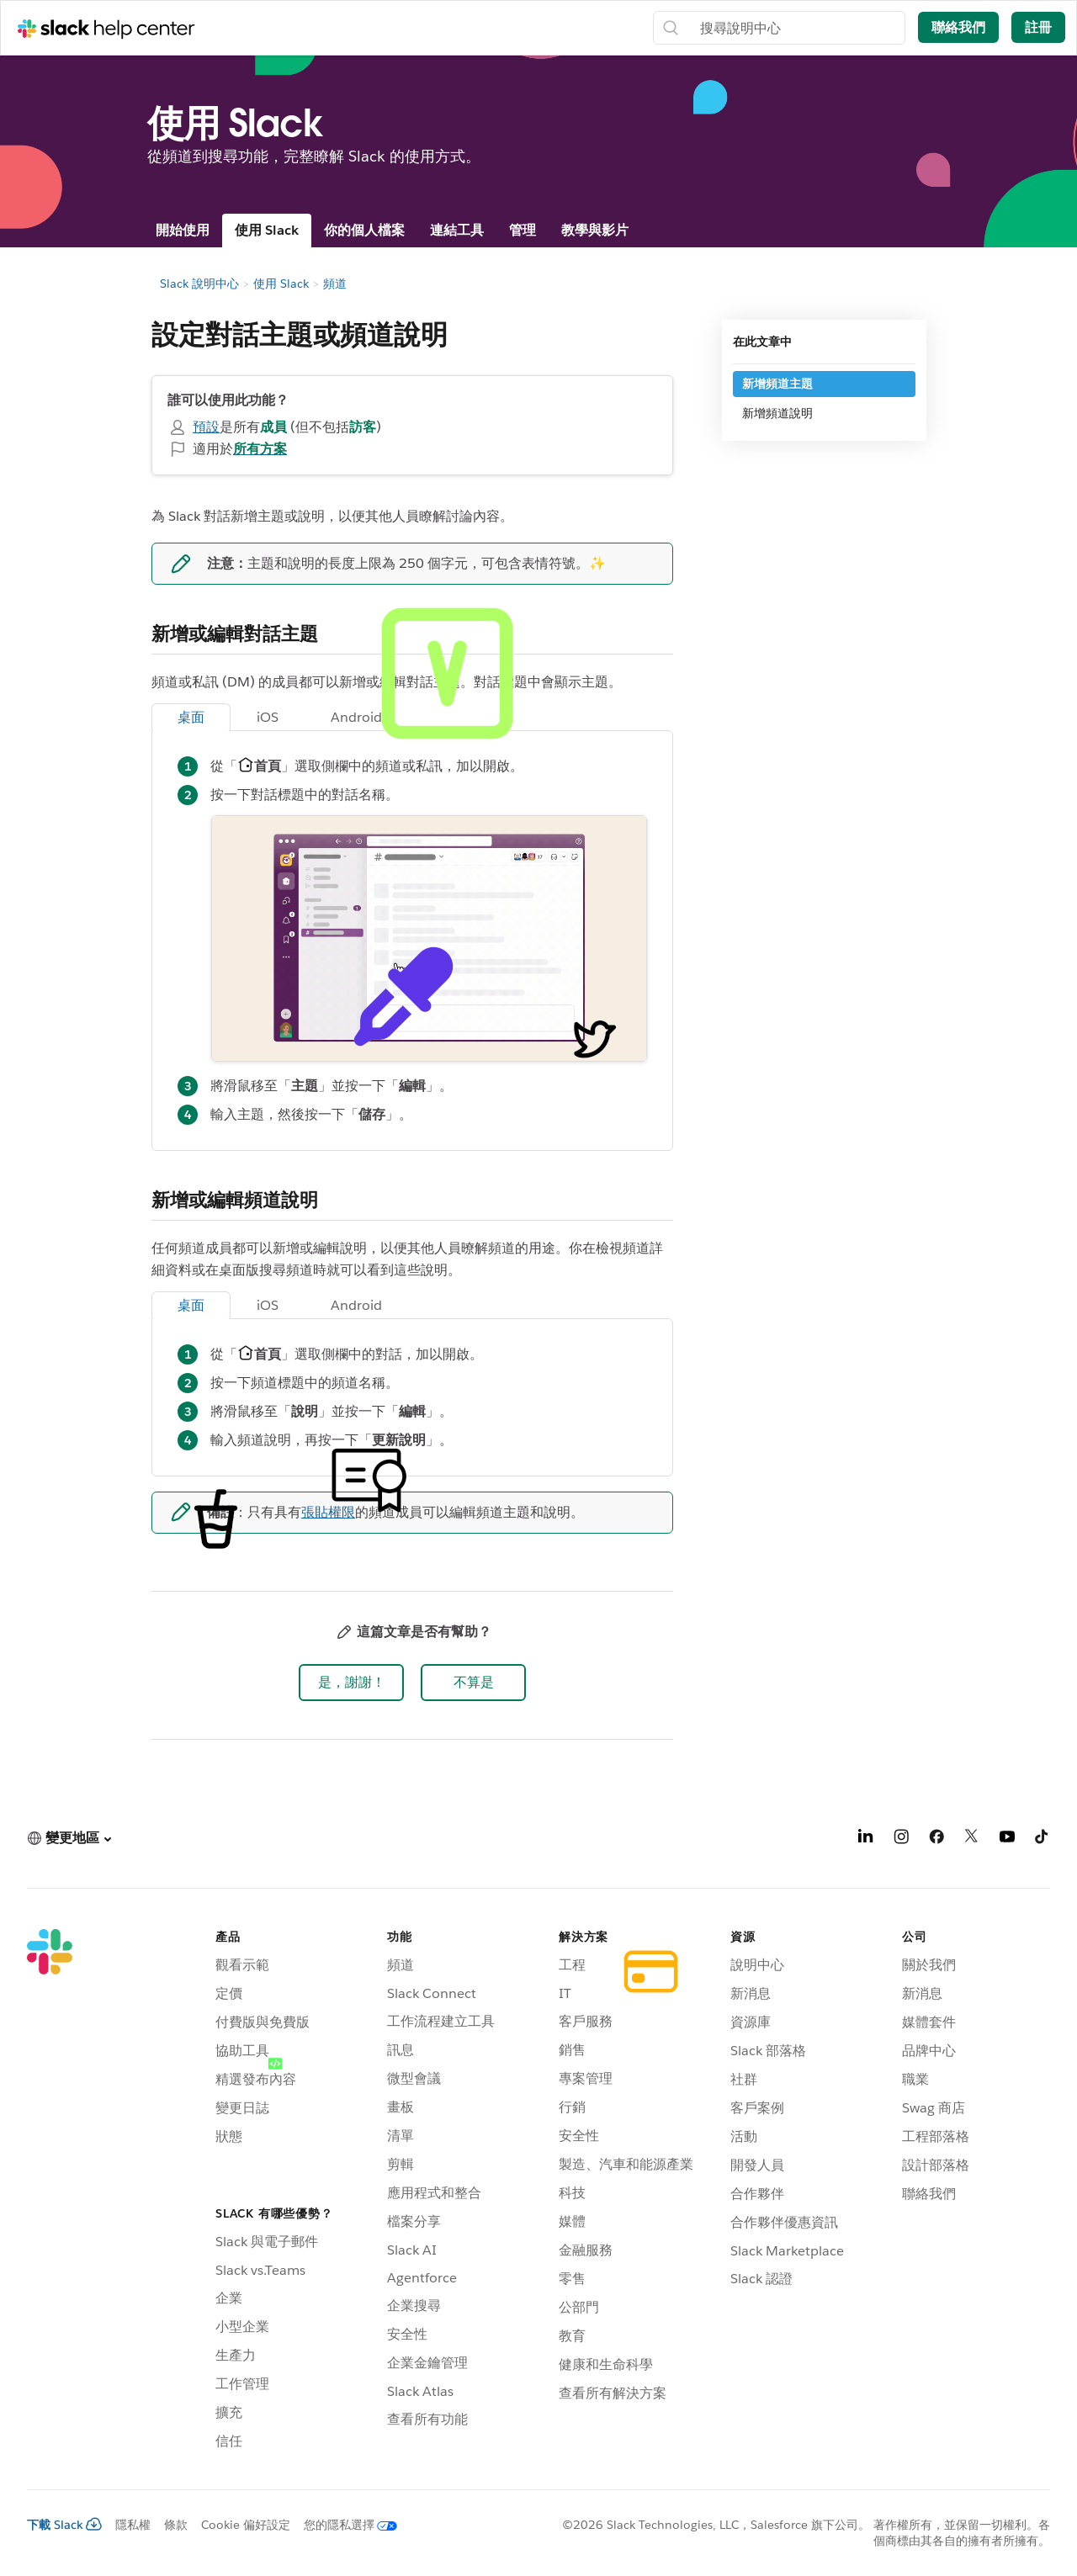 This screenshot has height=2576, width=1077. What do you see at coordinates (366, 1477) in the screenshot?
I see `view certificate or credential details` at bounding box center [366, 1477].